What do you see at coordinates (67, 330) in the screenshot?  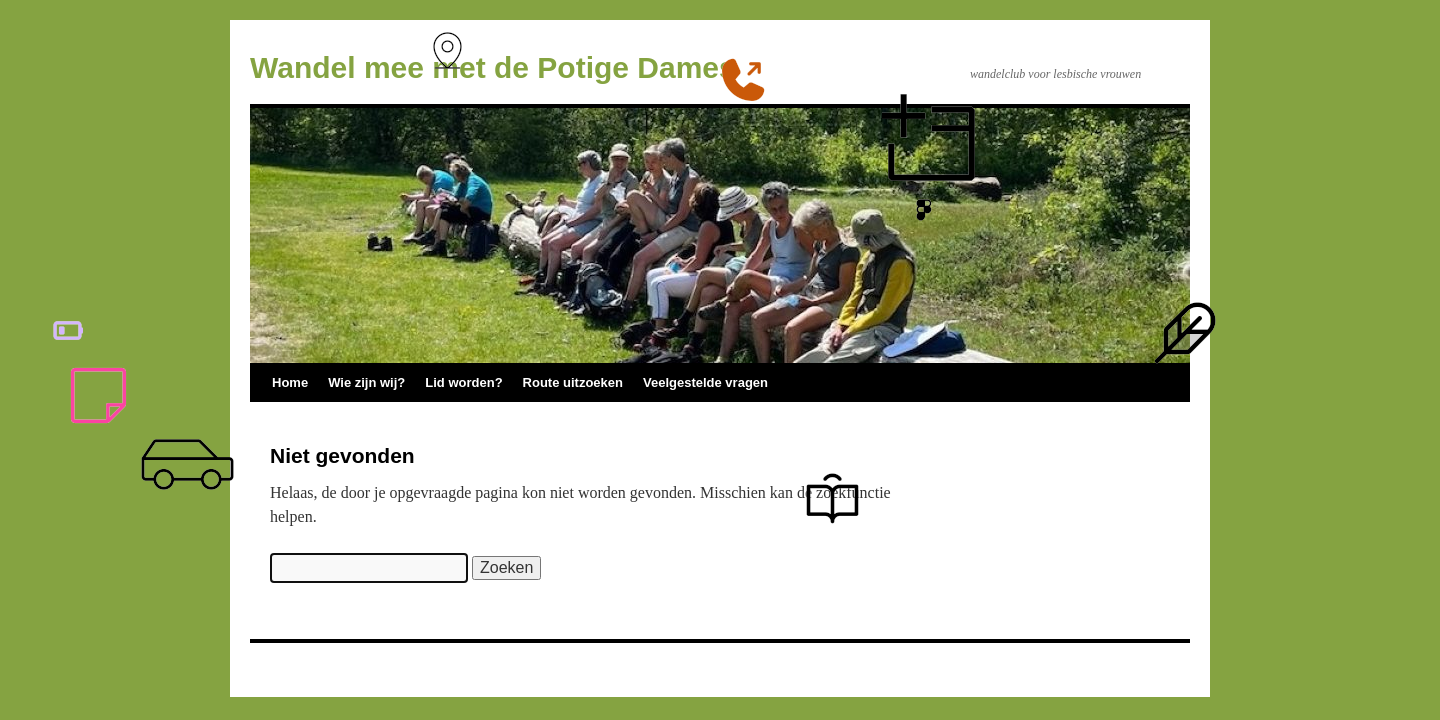 I see `indicates low battery level` at bounding box center [67, 330].